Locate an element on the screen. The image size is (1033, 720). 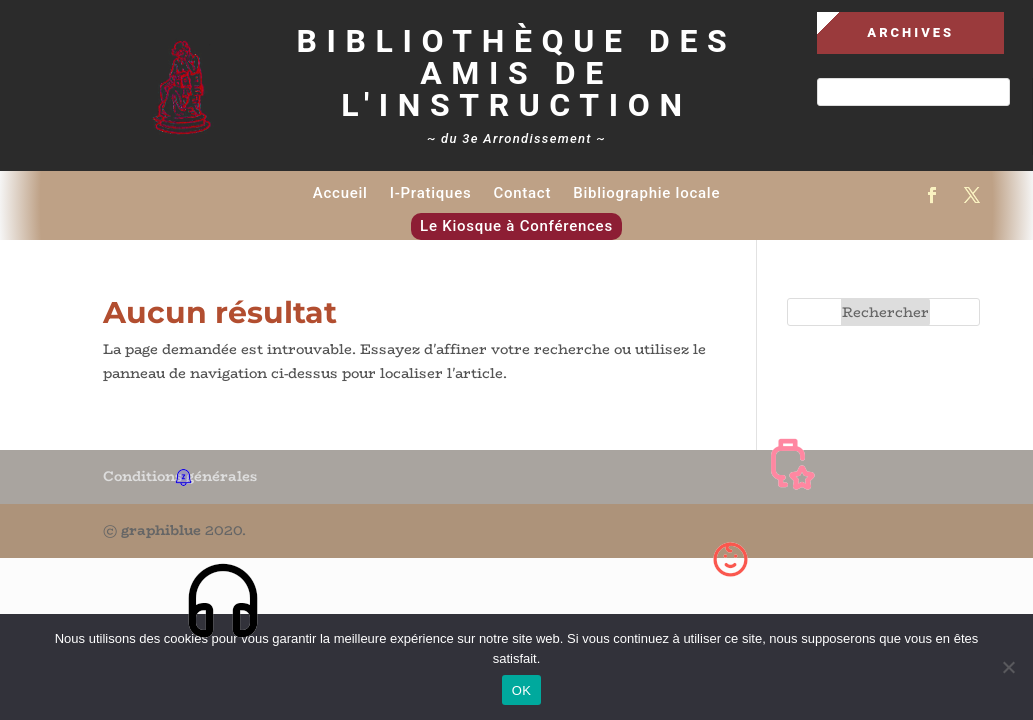
indicates child-friendly or kids mode is located at coordinates (730, 559).